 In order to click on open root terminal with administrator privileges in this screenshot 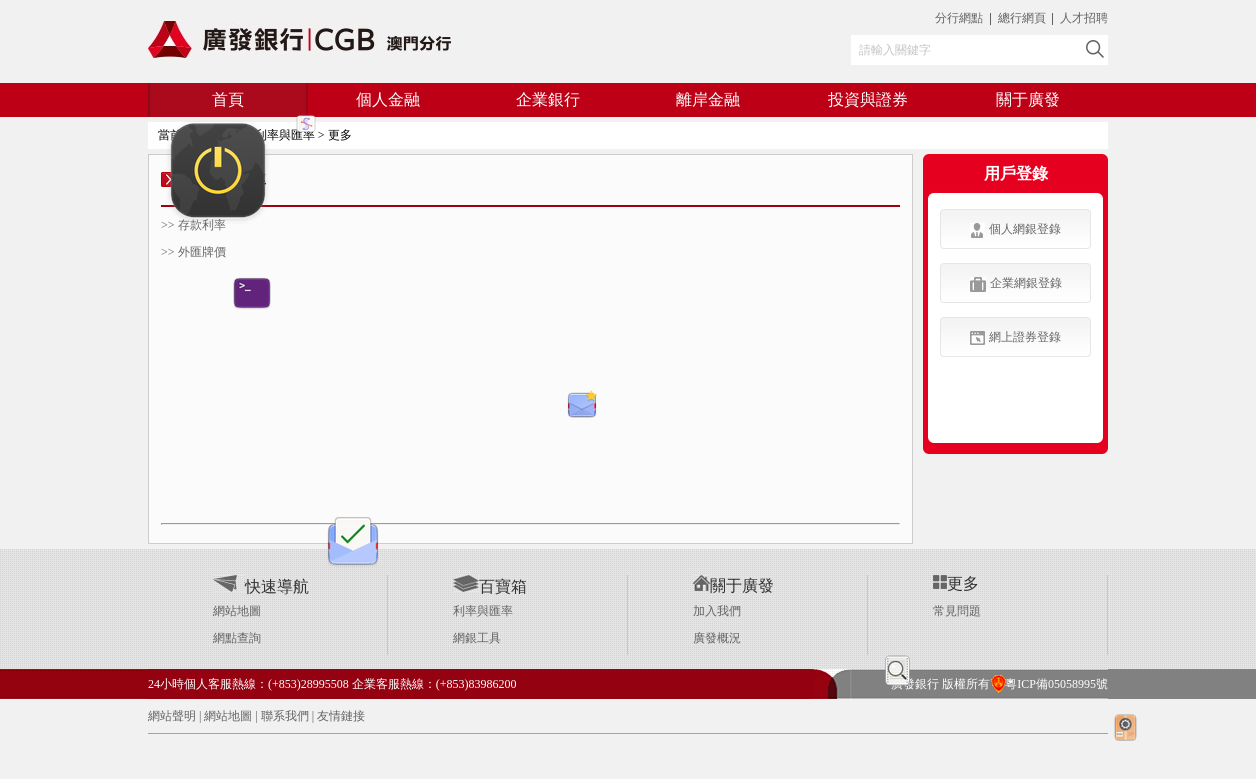, I will do `click(252, 293)`.